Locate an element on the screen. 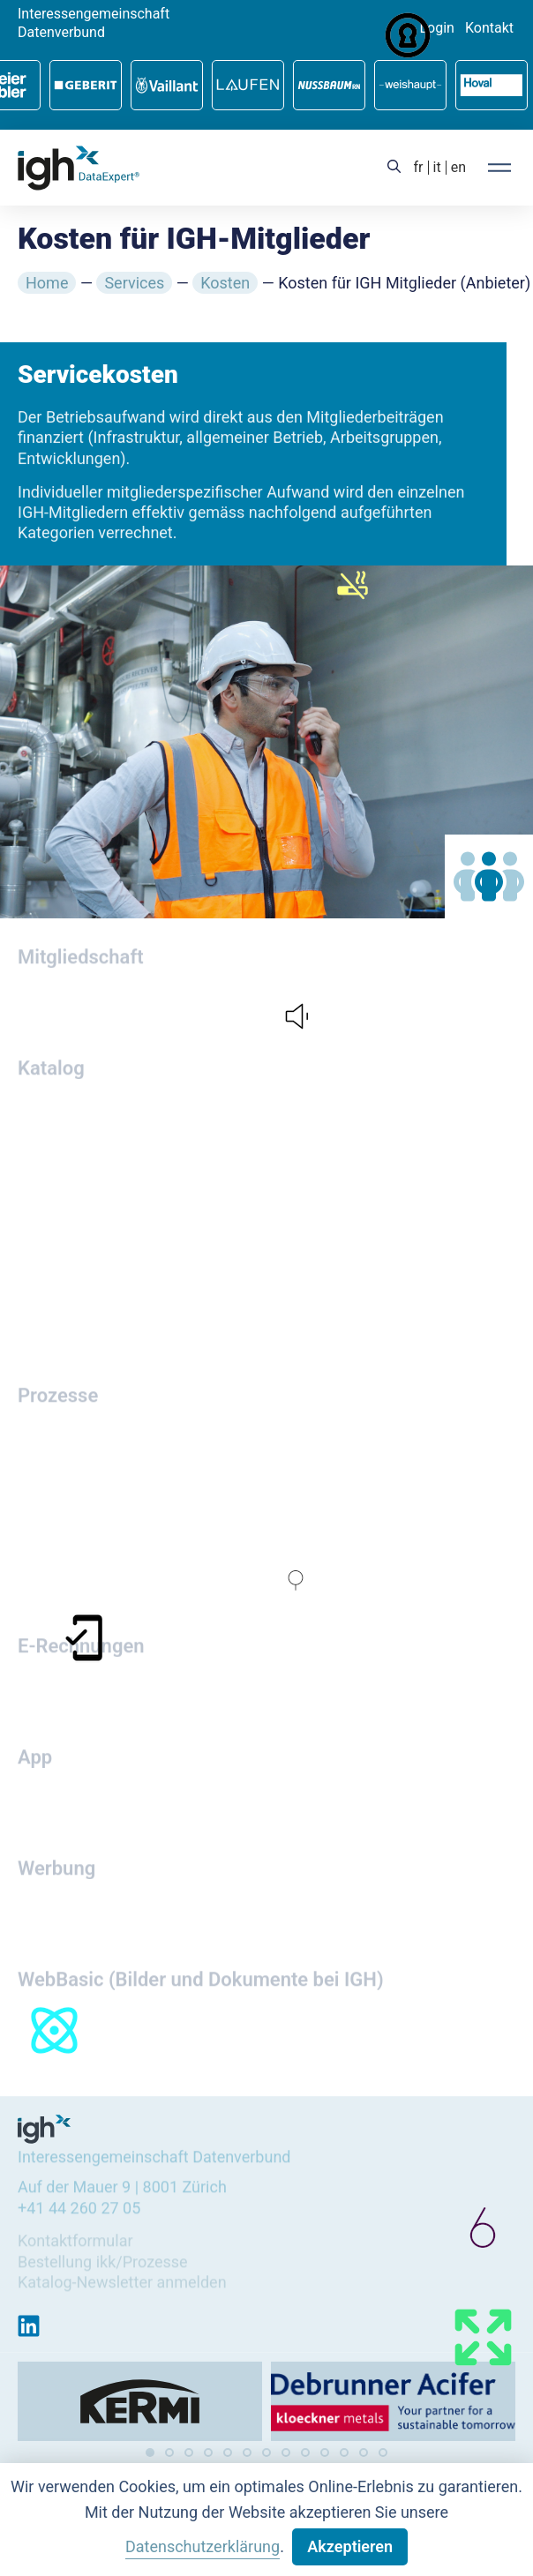 This screenshot has height=2576, width=533. access science or chemistry-related features is located at coordinates (54, 2030).